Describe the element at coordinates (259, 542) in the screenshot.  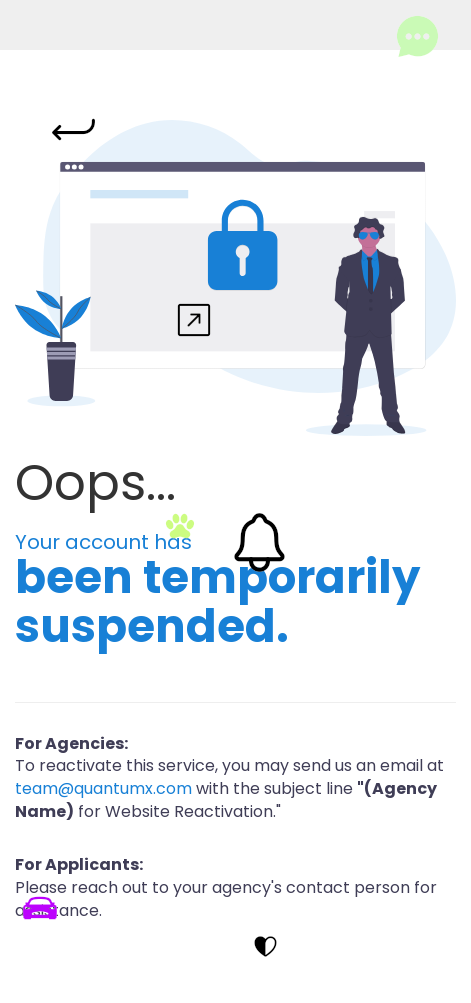
I see `view your notifications` at that location.